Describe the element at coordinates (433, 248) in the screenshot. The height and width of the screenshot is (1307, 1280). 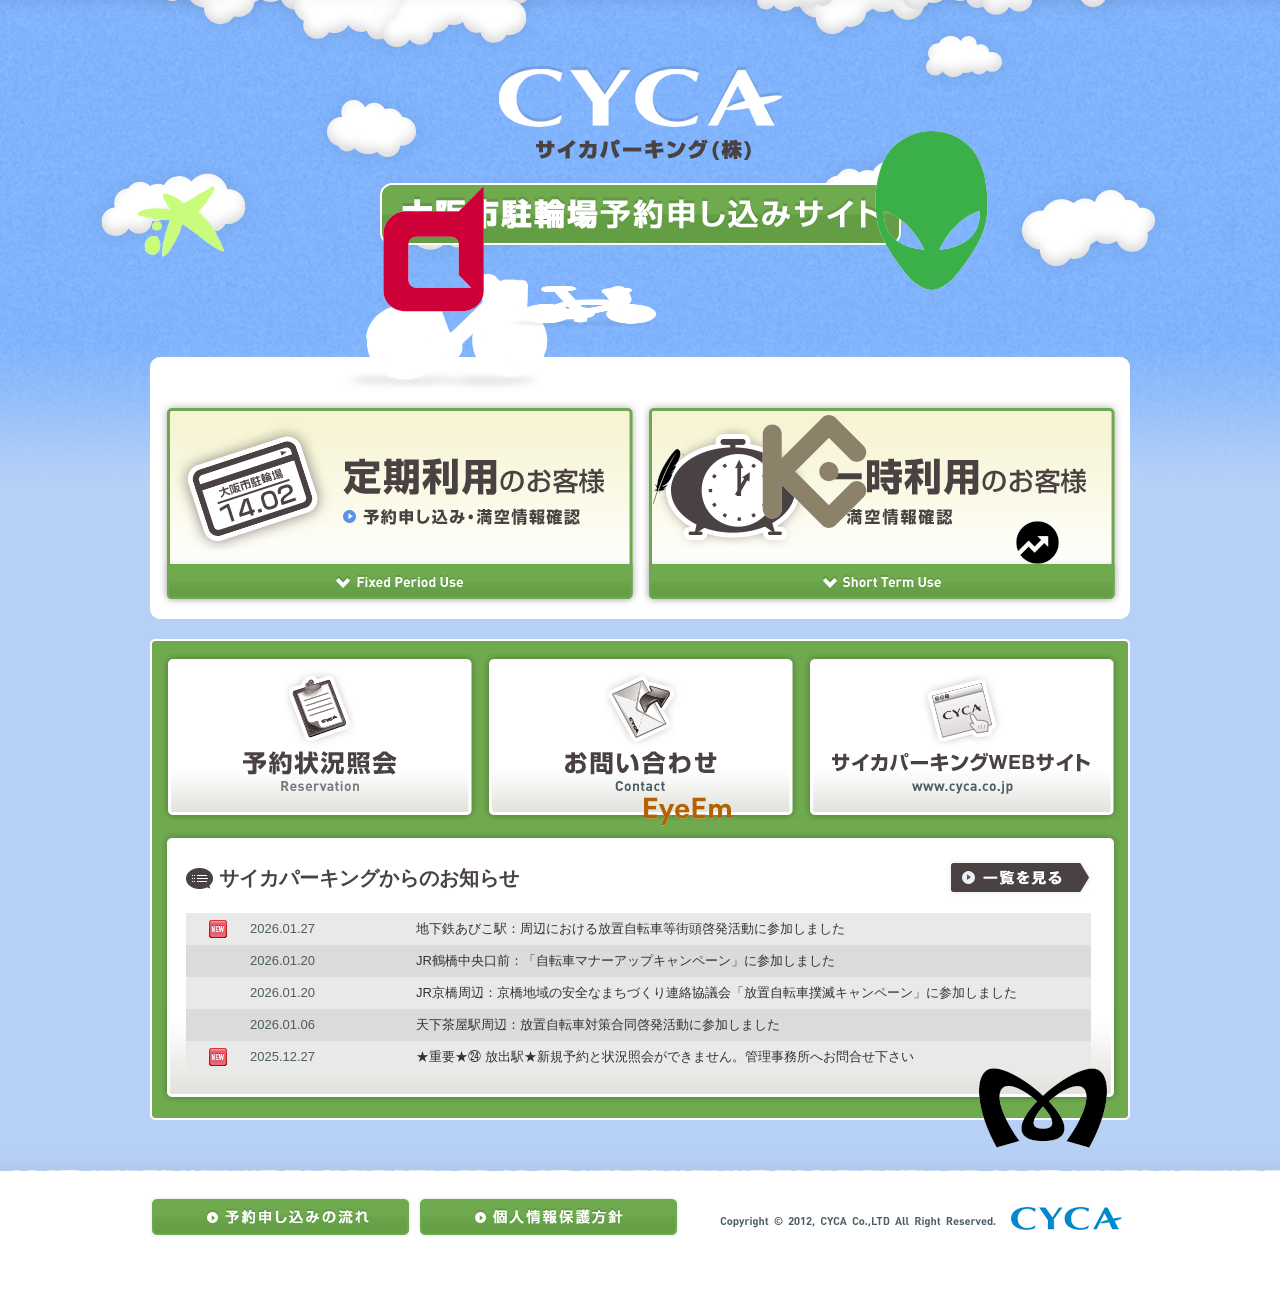
I see `dashcube brand logo` at that location.